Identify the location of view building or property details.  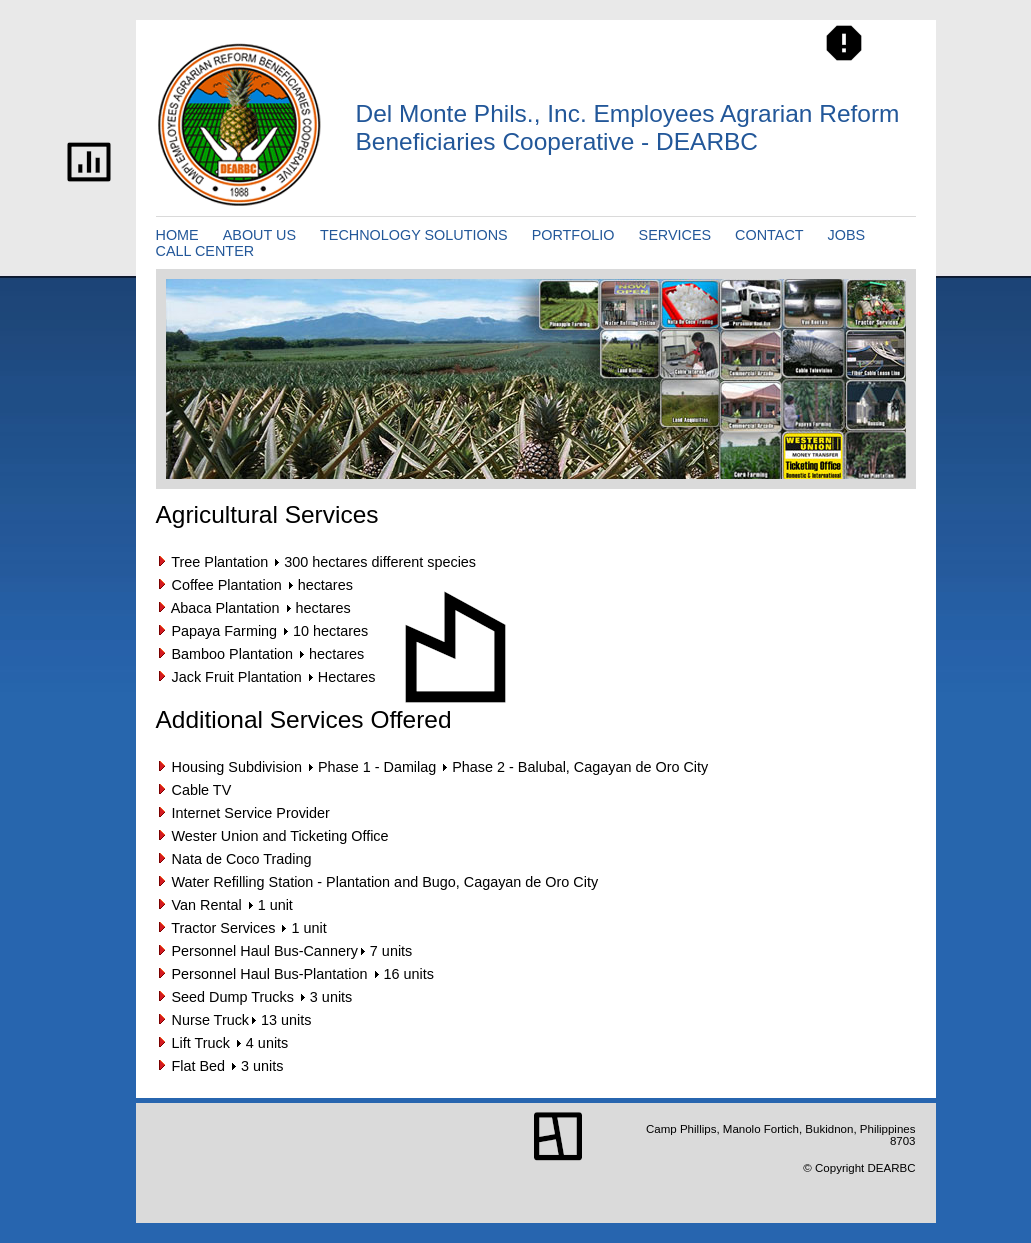
(455, 652).